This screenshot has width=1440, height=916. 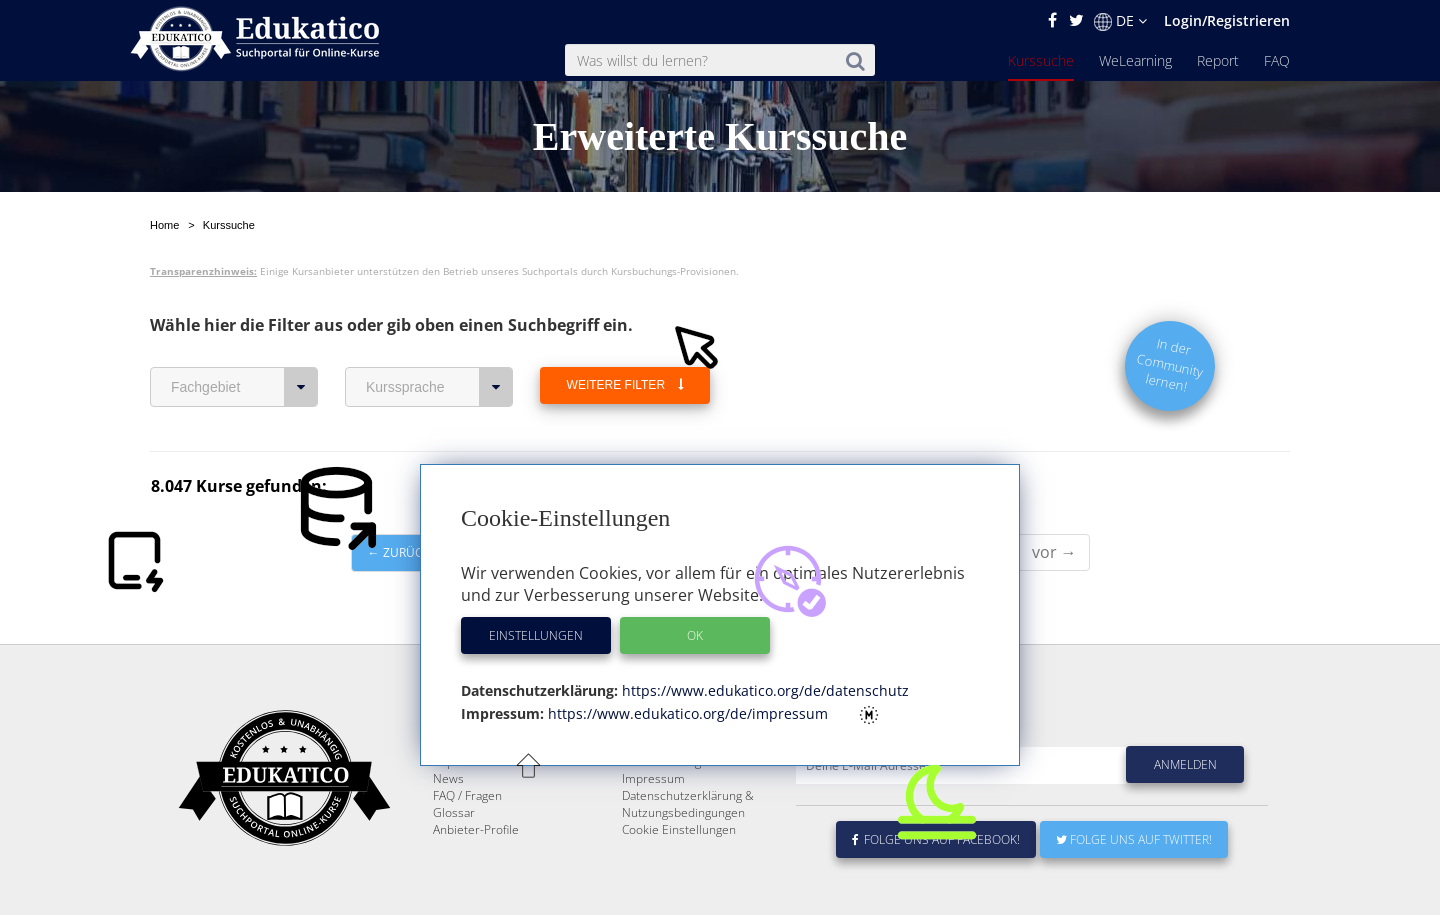 I want to click on indicates hazy or foggy nighttime weather conditions, so click(x=937, y=804).